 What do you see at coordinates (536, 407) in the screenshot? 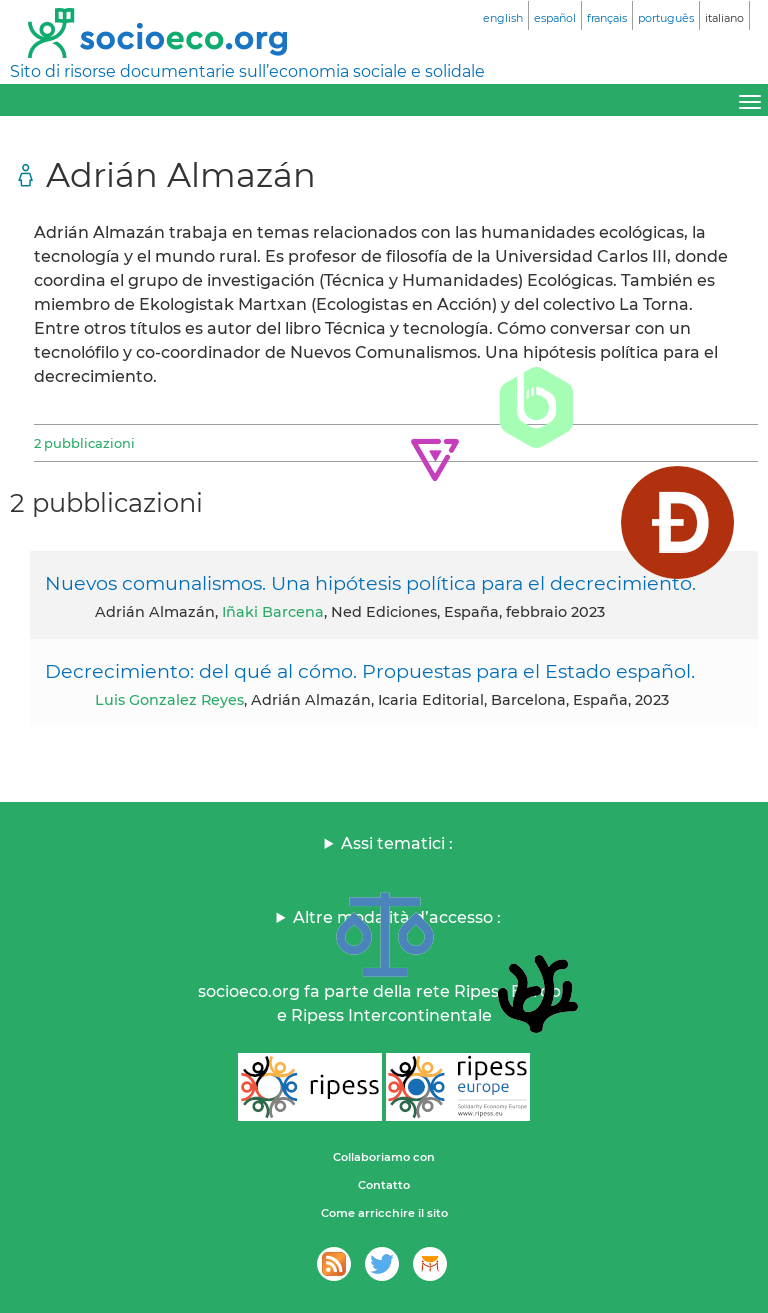
I see `open beekeeper studio database management app` at bounding box center [536, 407].